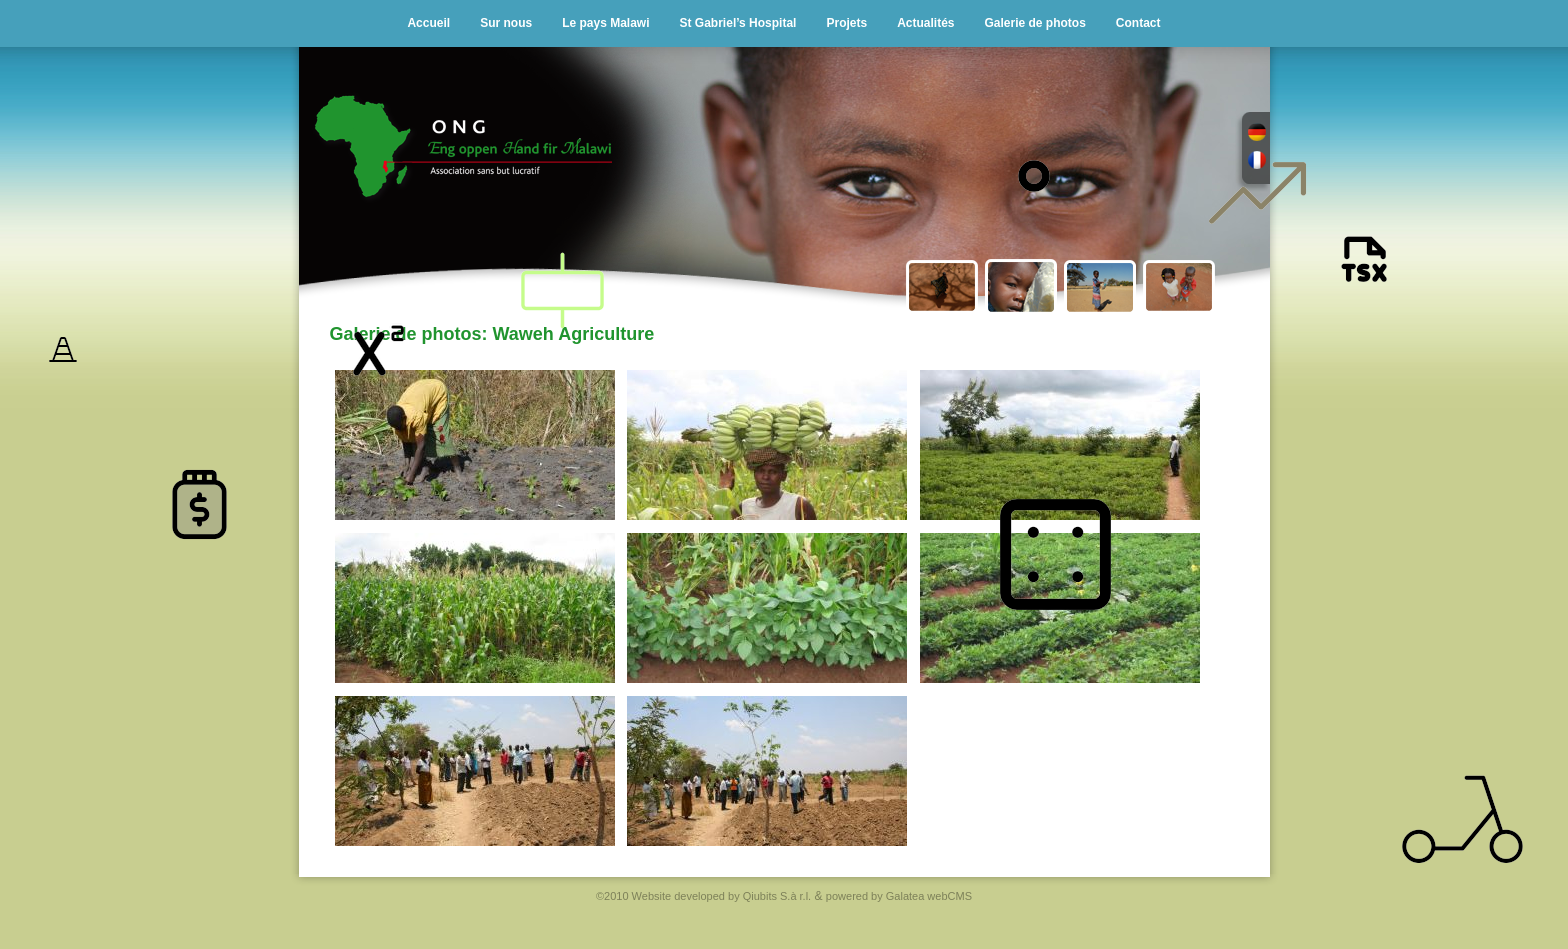 The height and width of the screenshot is (949, 1568). Describe the element at coordinates (1055, 554) in the screenshot. I see `randomize or shuffle content` at that location.